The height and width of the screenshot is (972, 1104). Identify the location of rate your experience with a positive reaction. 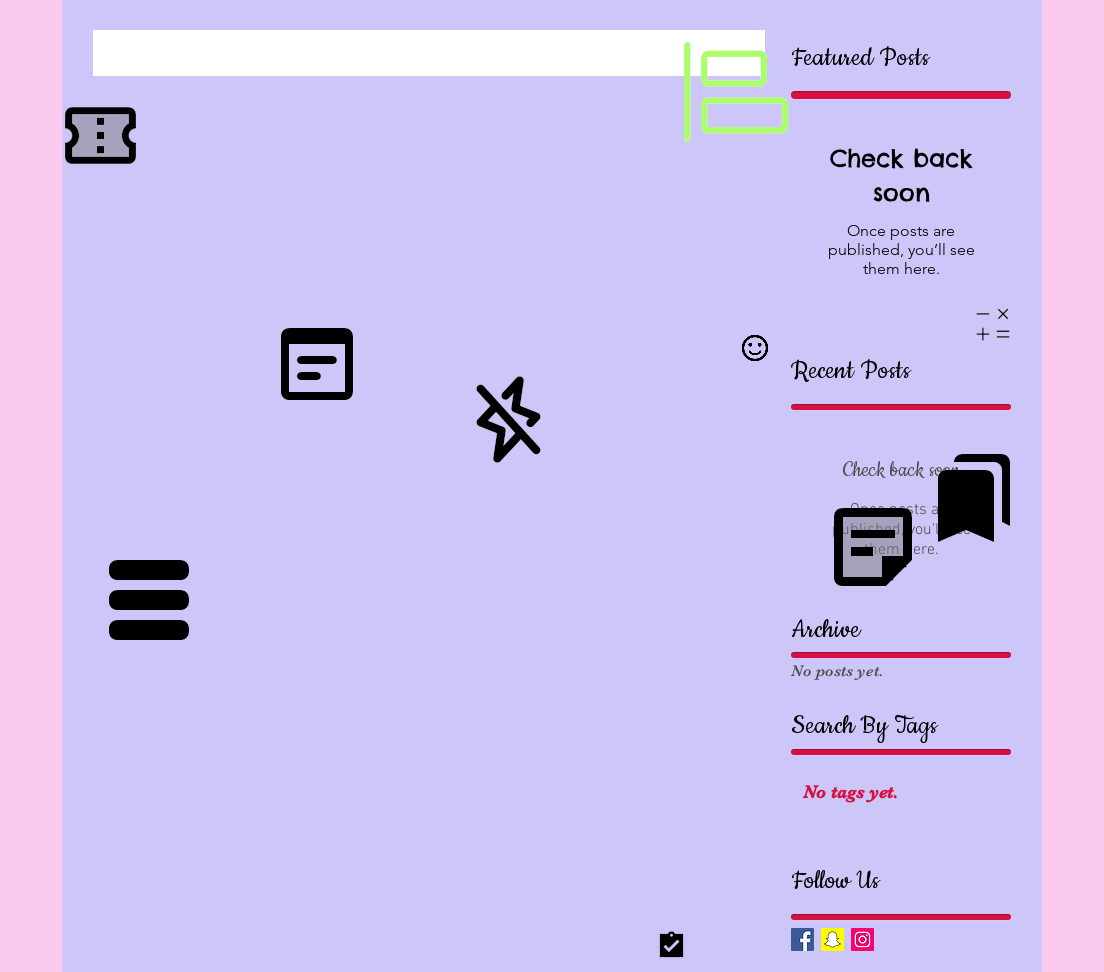
(755, 348).